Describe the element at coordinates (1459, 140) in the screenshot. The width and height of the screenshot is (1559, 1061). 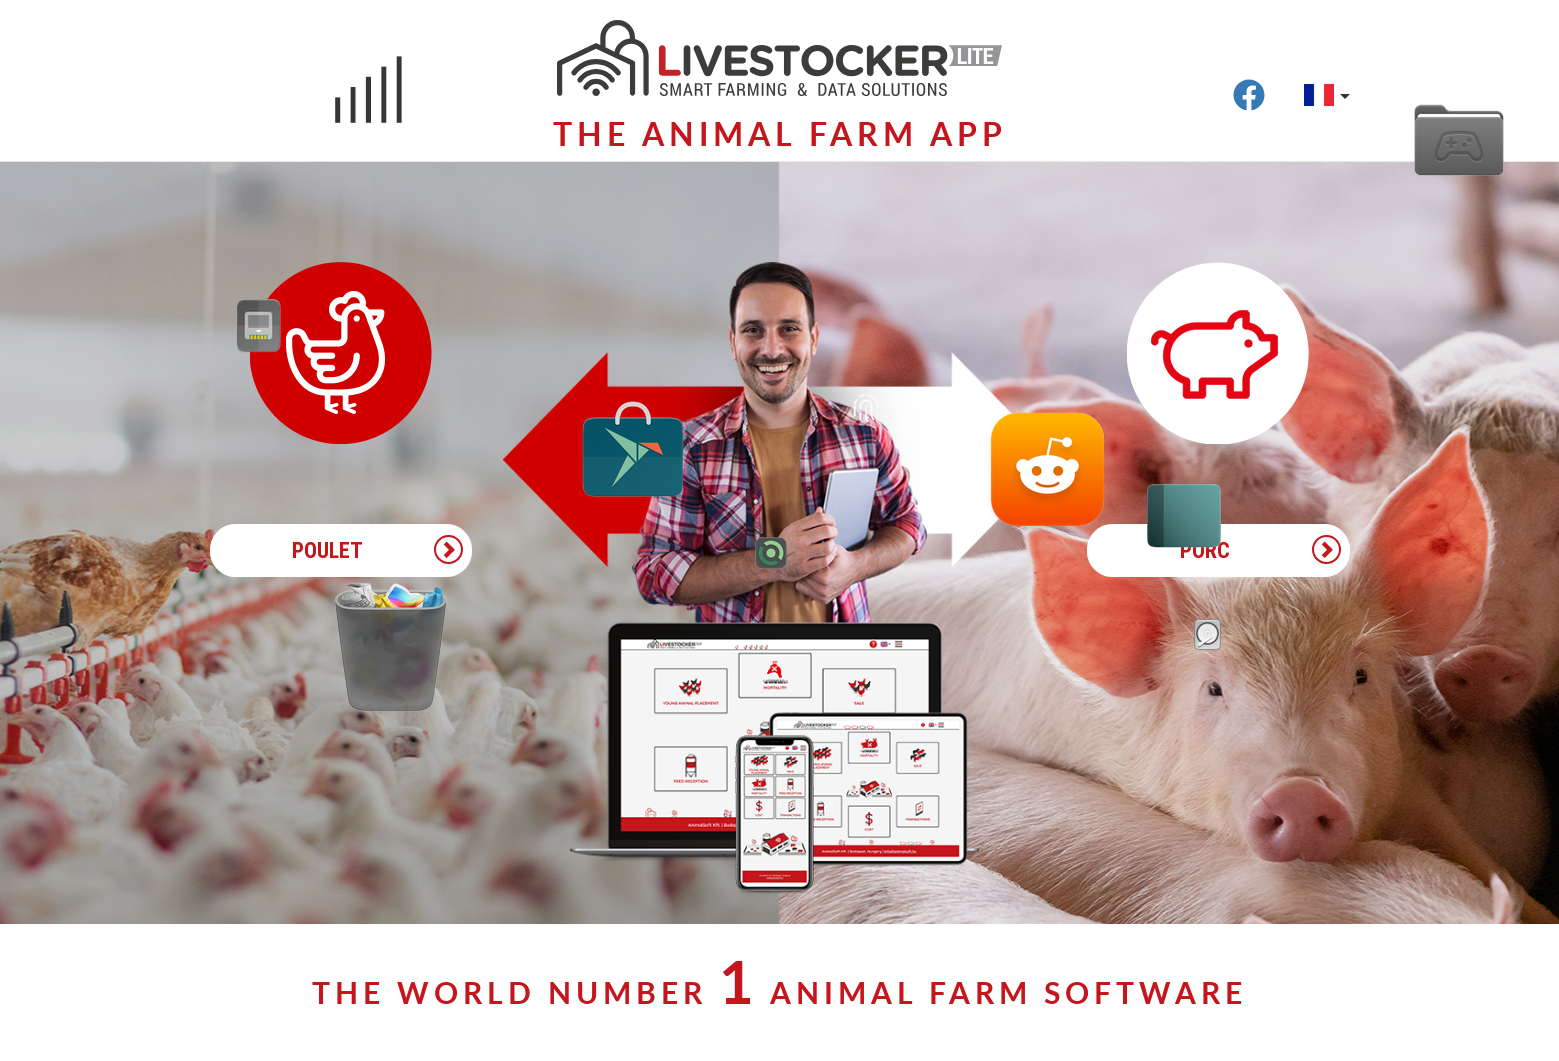
I see `open your games folder` at that location.